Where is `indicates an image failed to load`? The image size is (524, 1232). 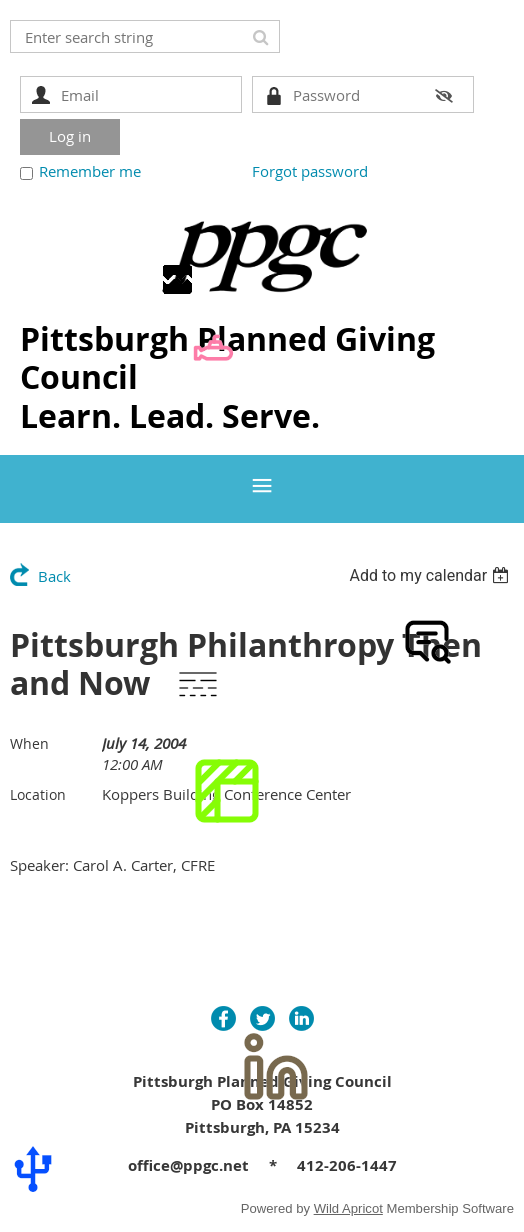
indicates an image failed to load is located at coordinates (177, 279).